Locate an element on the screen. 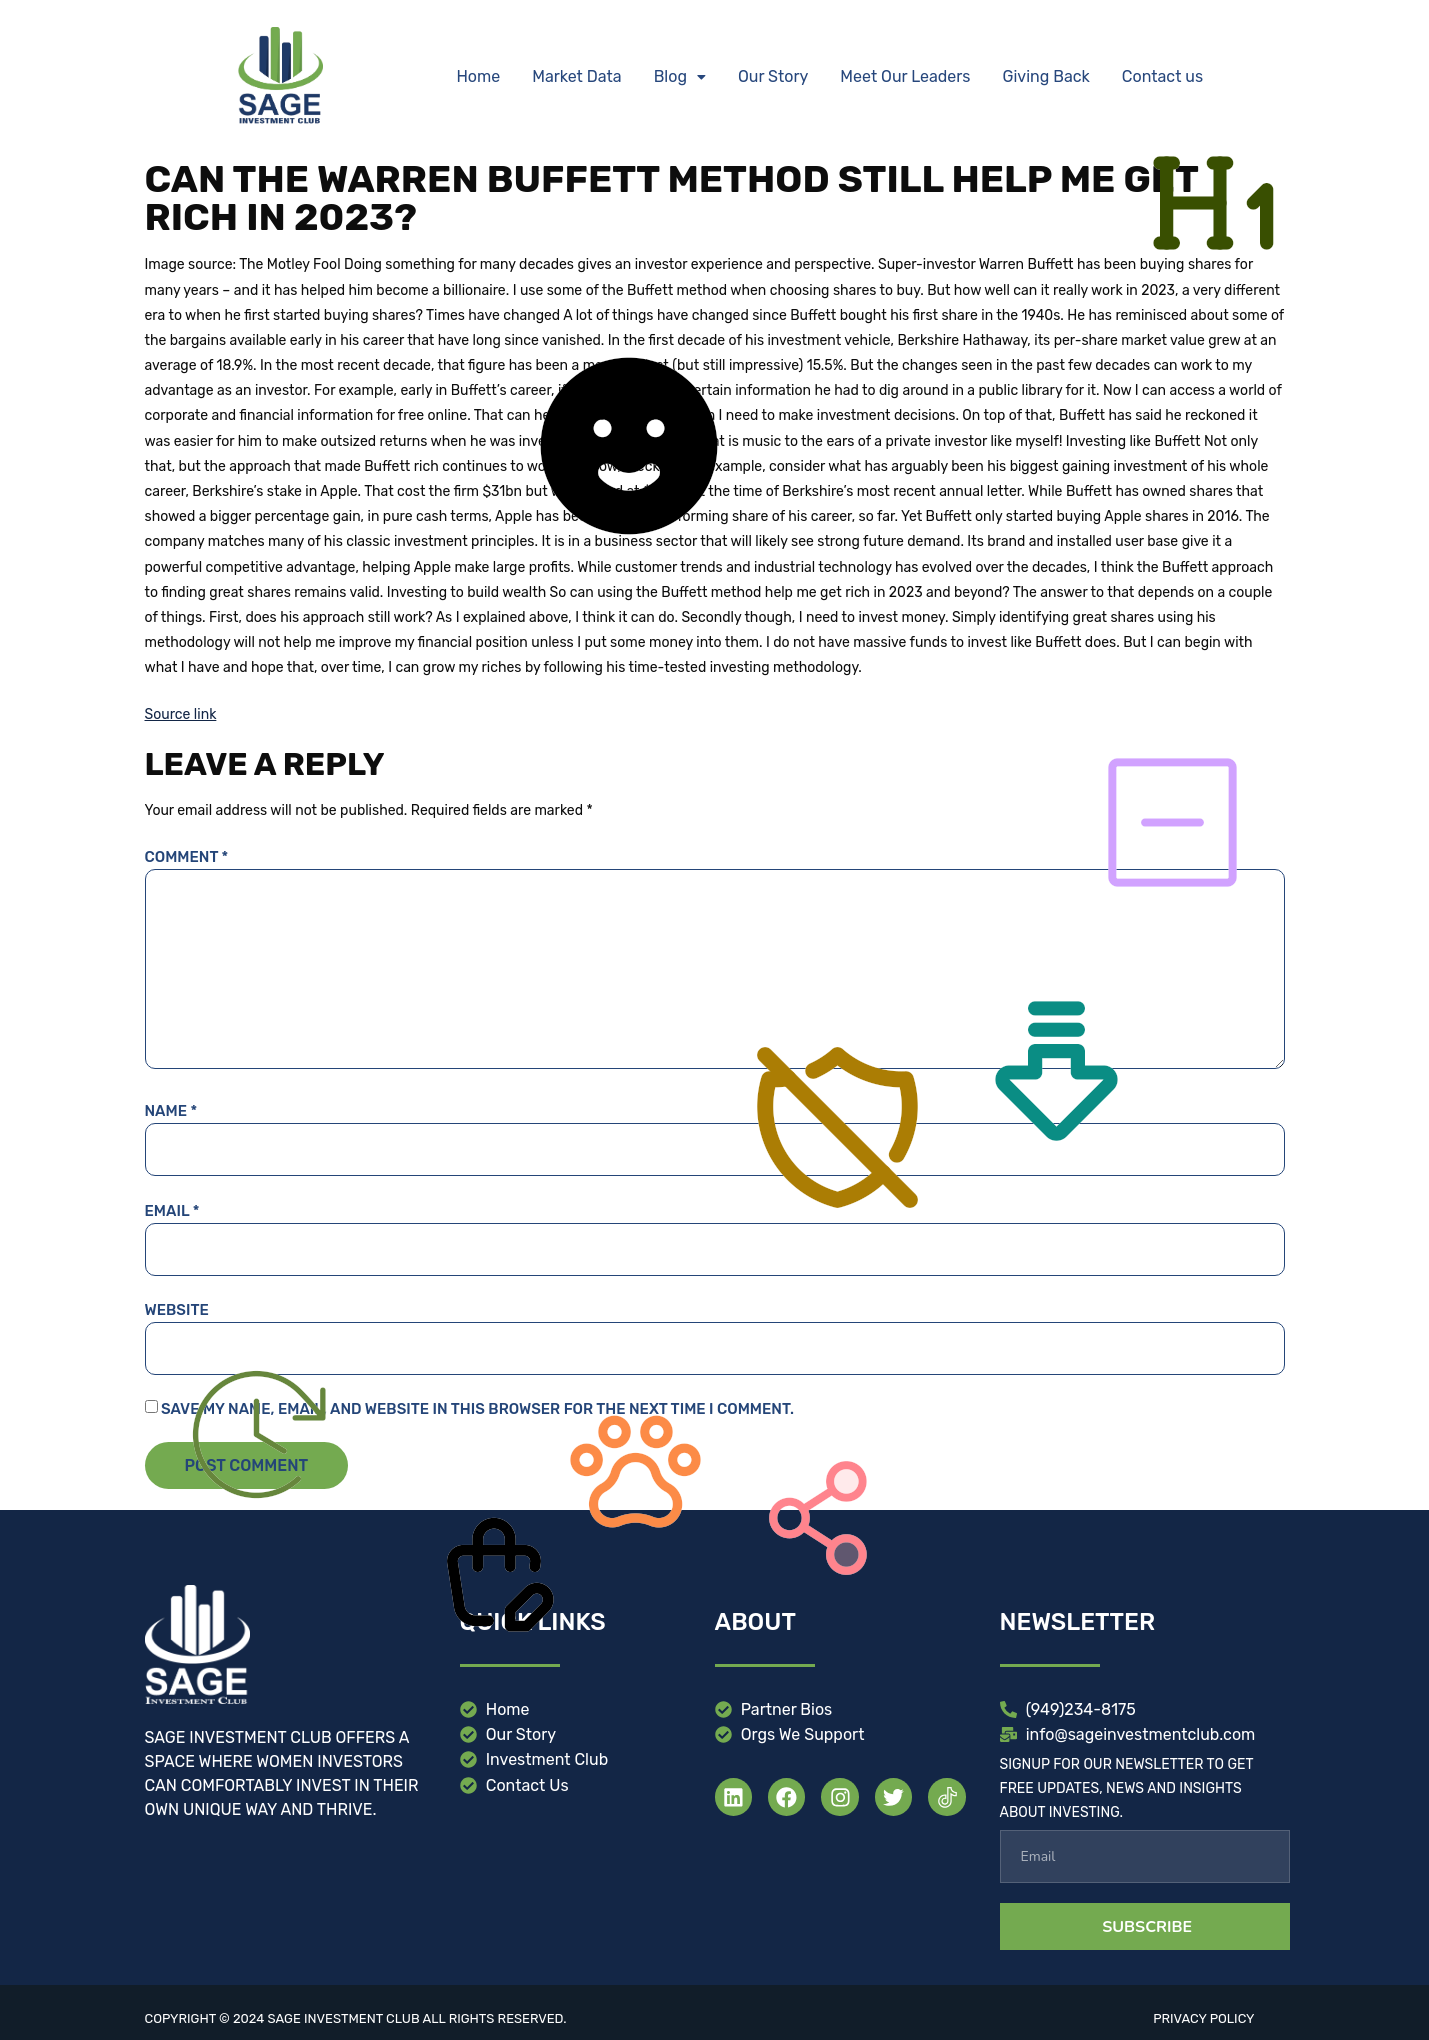  format text as heading level 1 is located at coordinates (1220, 203).